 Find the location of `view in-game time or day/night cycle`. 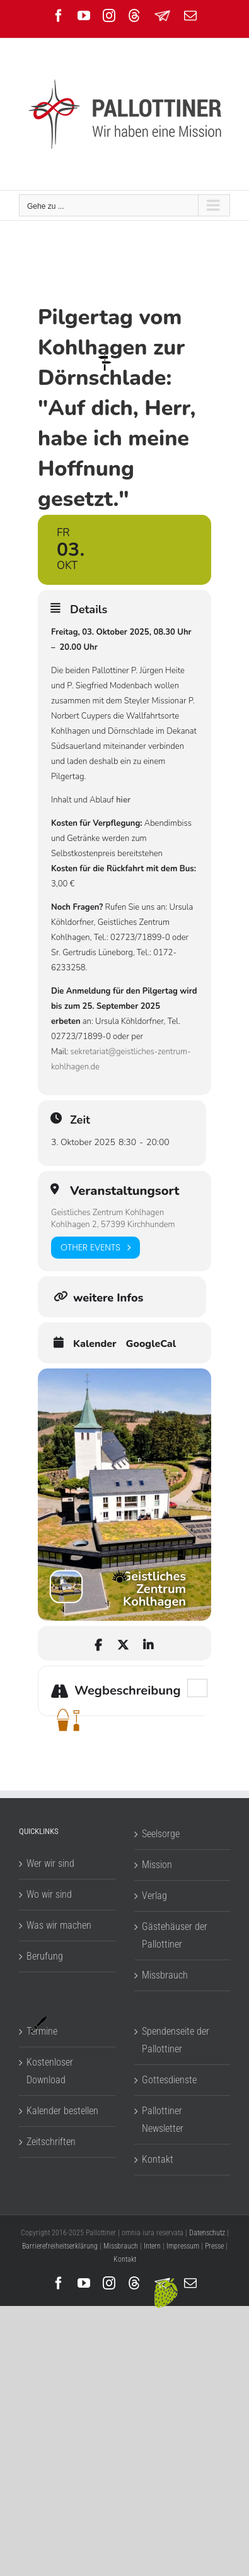

view in-game time or day/night cycle is located at coordinates (119, 1575).